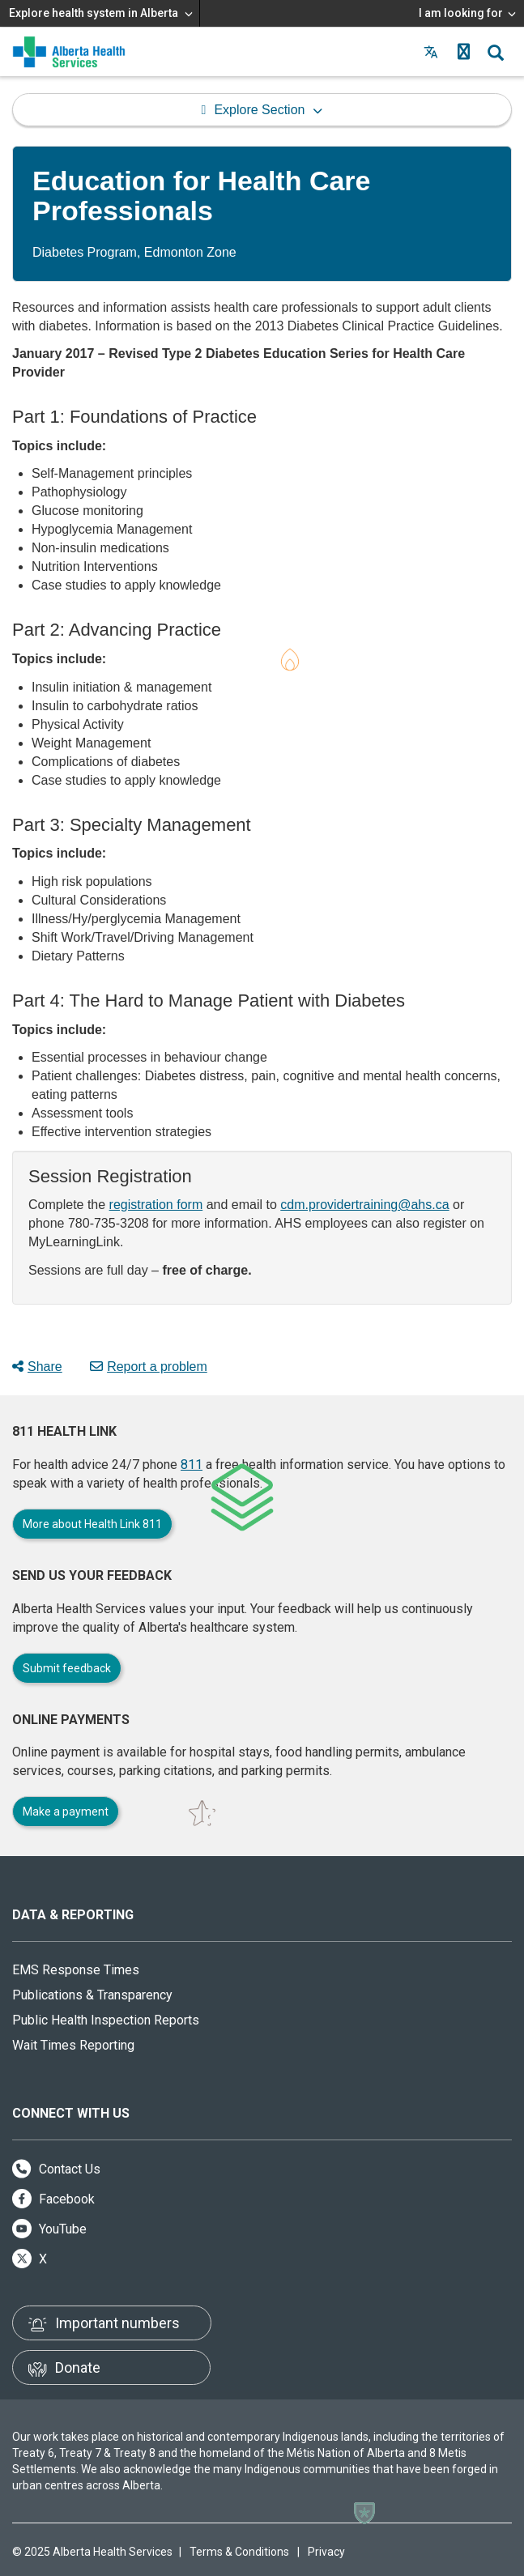  Describe the element at coordinates (202, 1813) in the screenshot. I see `indicates a partial or half-star rating` at that location.